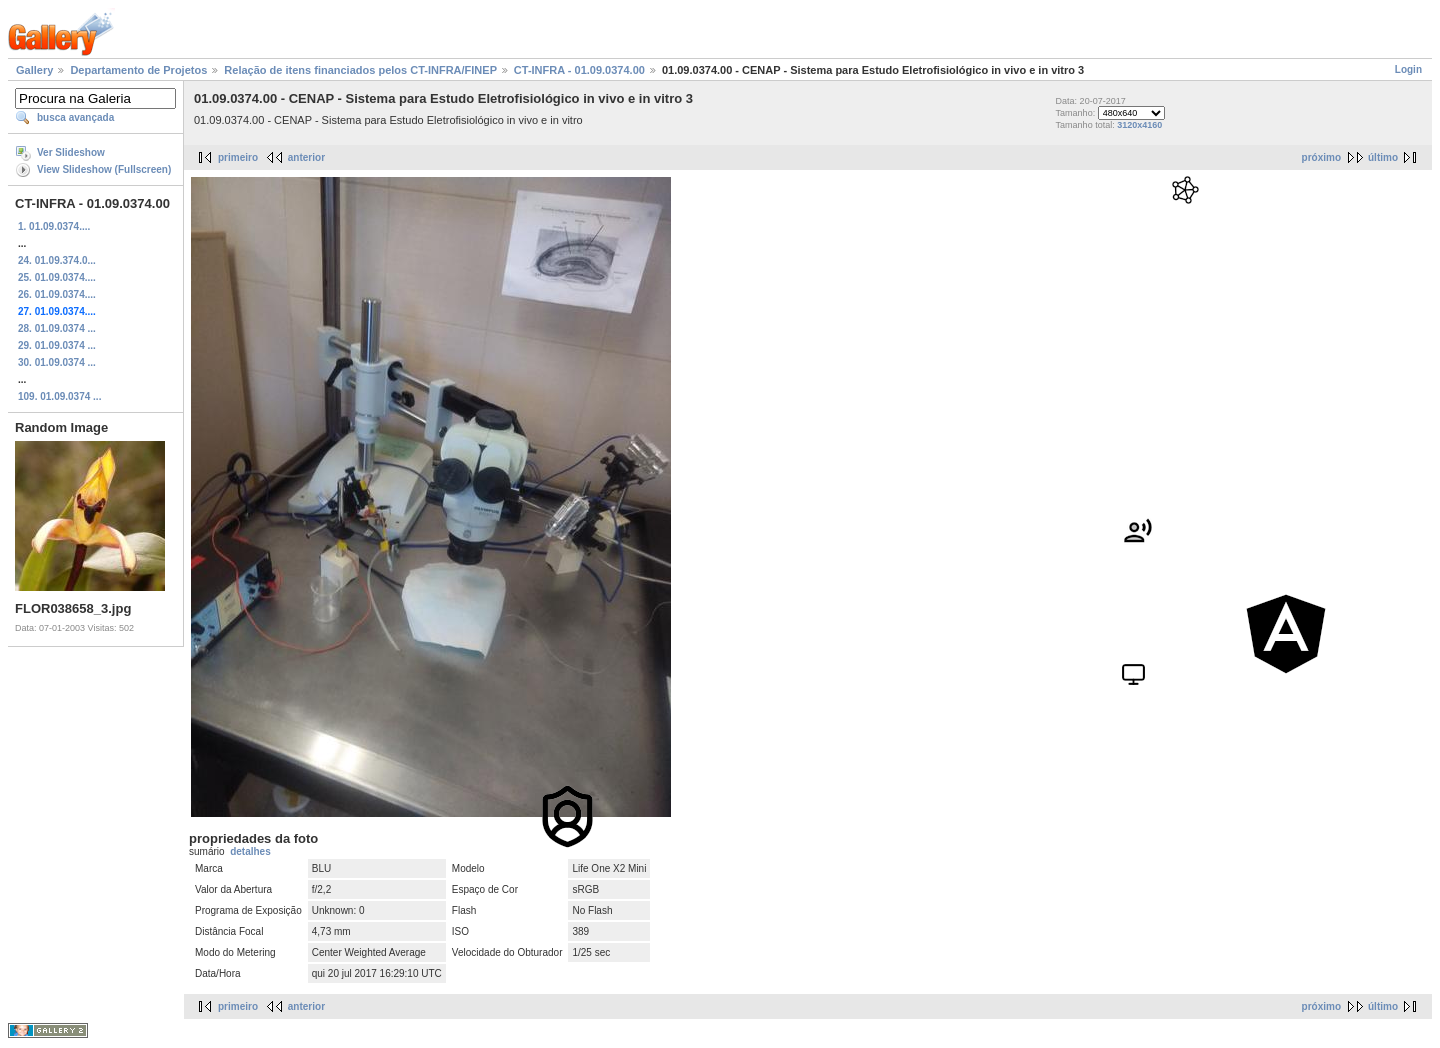 The width and height of the screenshot is (1440, 1048). I want to click on switch to desktop display mode, so click(1133, 674).